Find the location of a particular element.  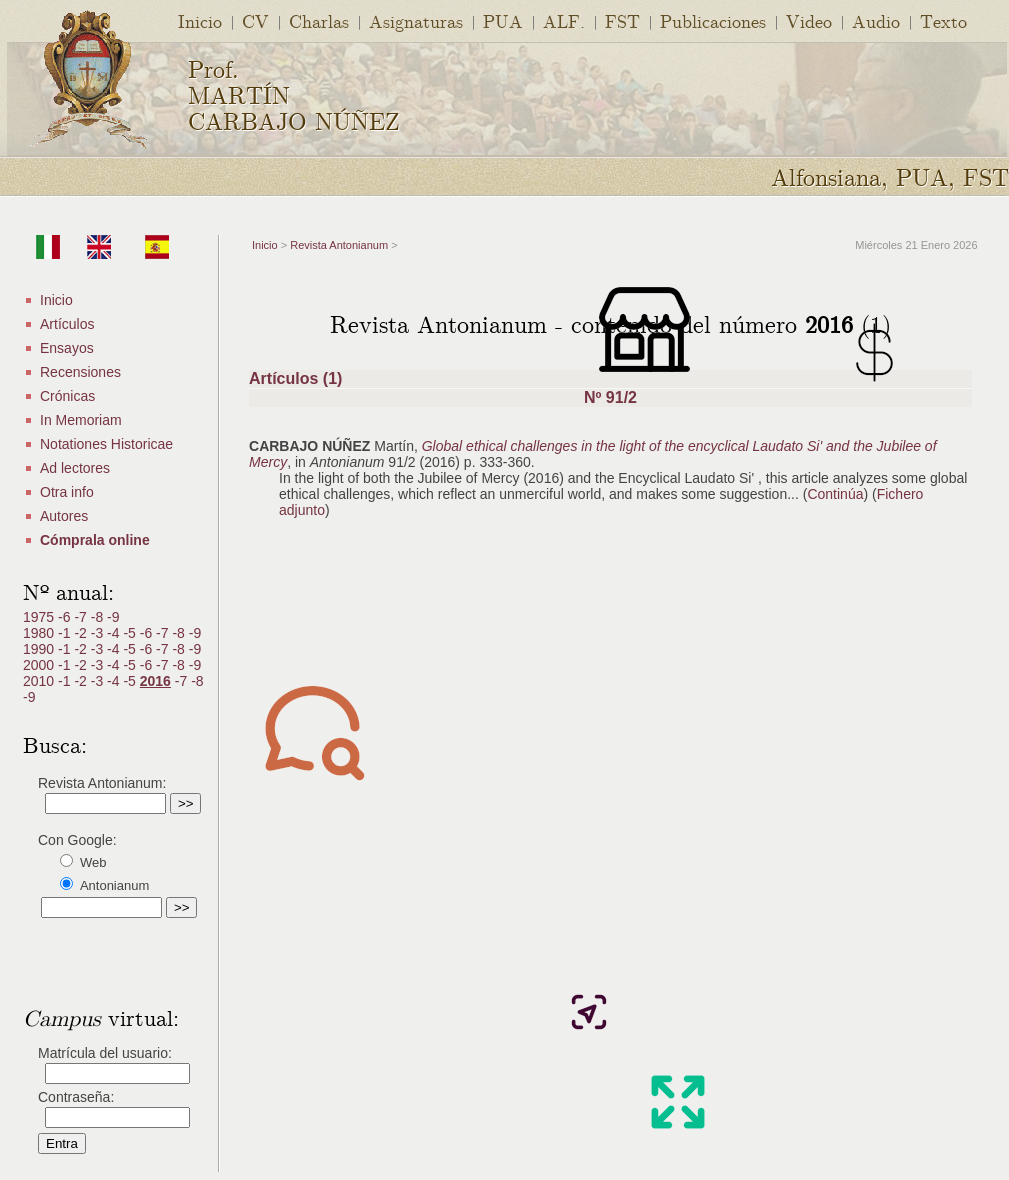

search through your messages is located at coordinates (312, 728).